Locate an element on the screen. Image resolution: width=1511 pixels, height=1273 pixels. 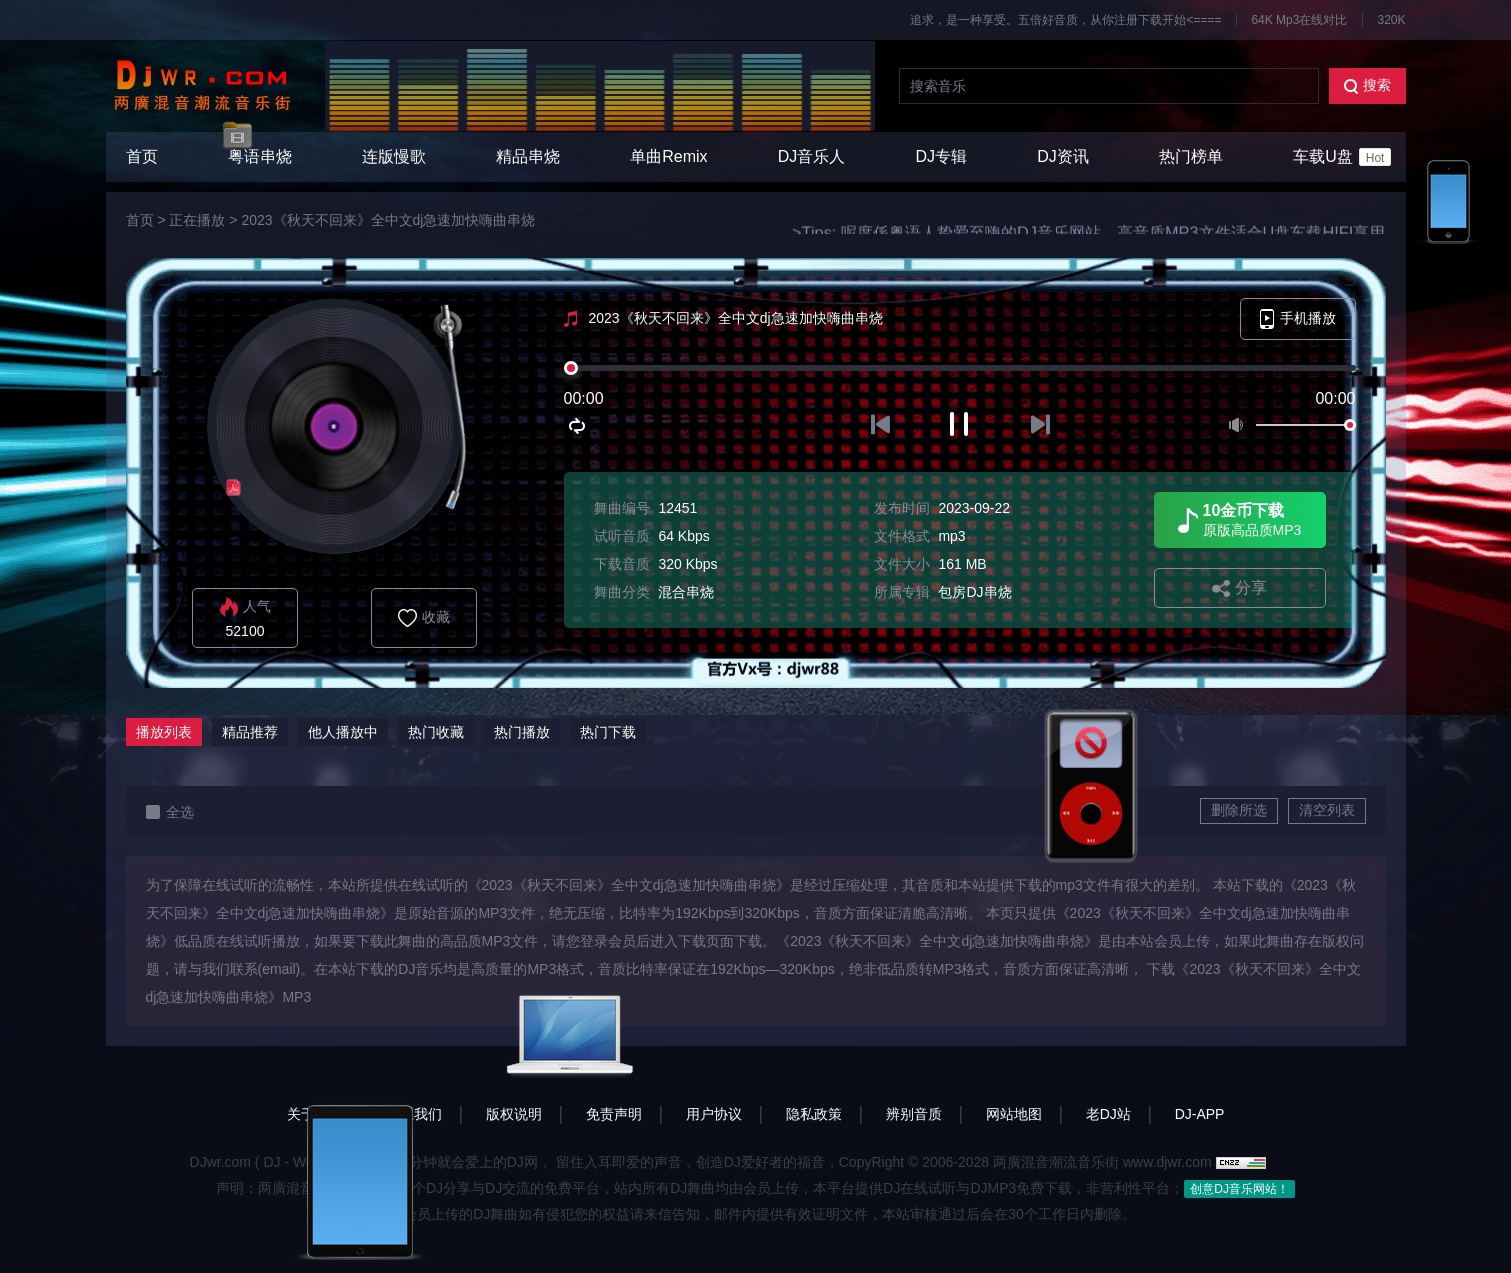
manage connected iPad device is located at coordinates (360, 1183).